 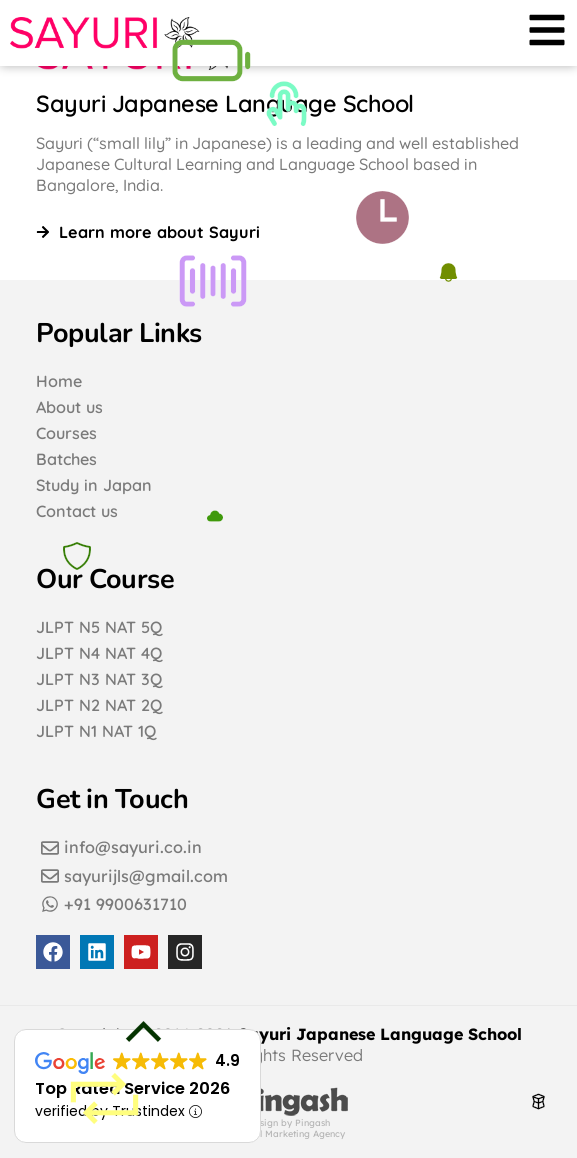 I want to click on collapse an expanded section, so click(x=143, y=1031).